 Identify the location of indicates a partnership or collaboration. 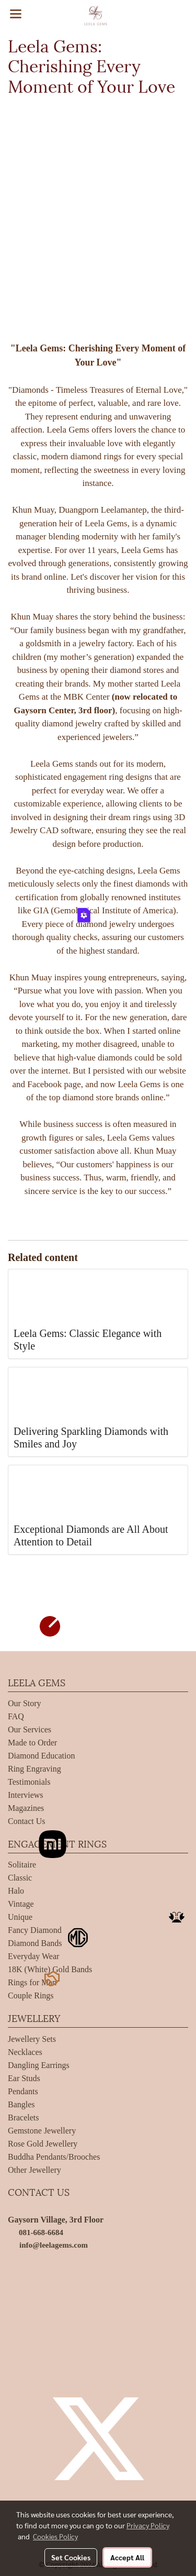
(52, 1978).